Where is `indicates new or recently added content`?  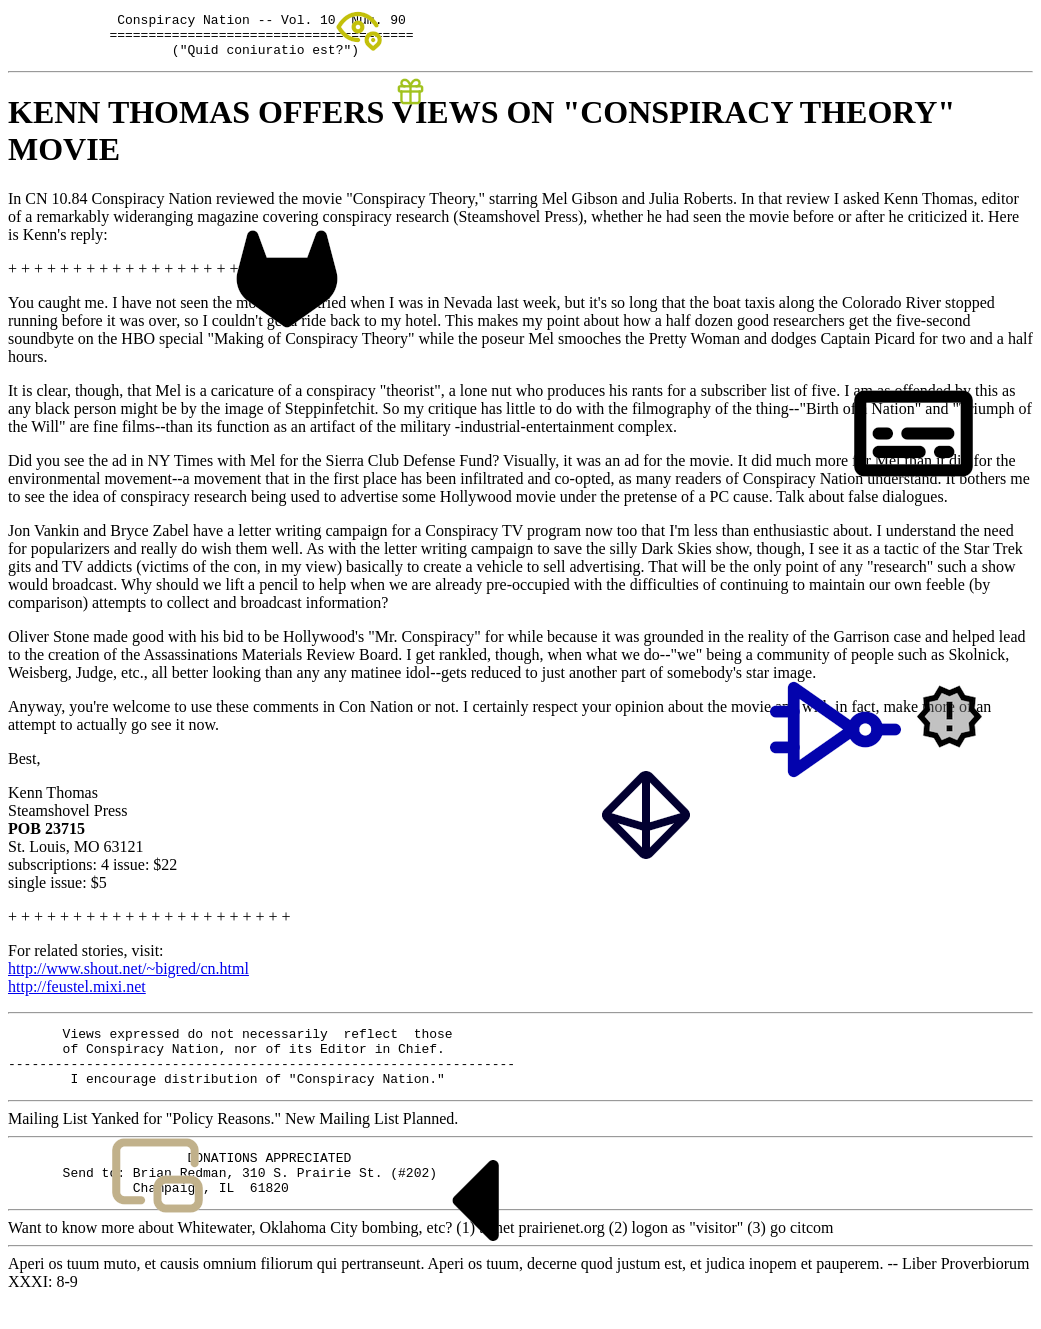 indicates new or recently added content is located at coordinates (949, 716).